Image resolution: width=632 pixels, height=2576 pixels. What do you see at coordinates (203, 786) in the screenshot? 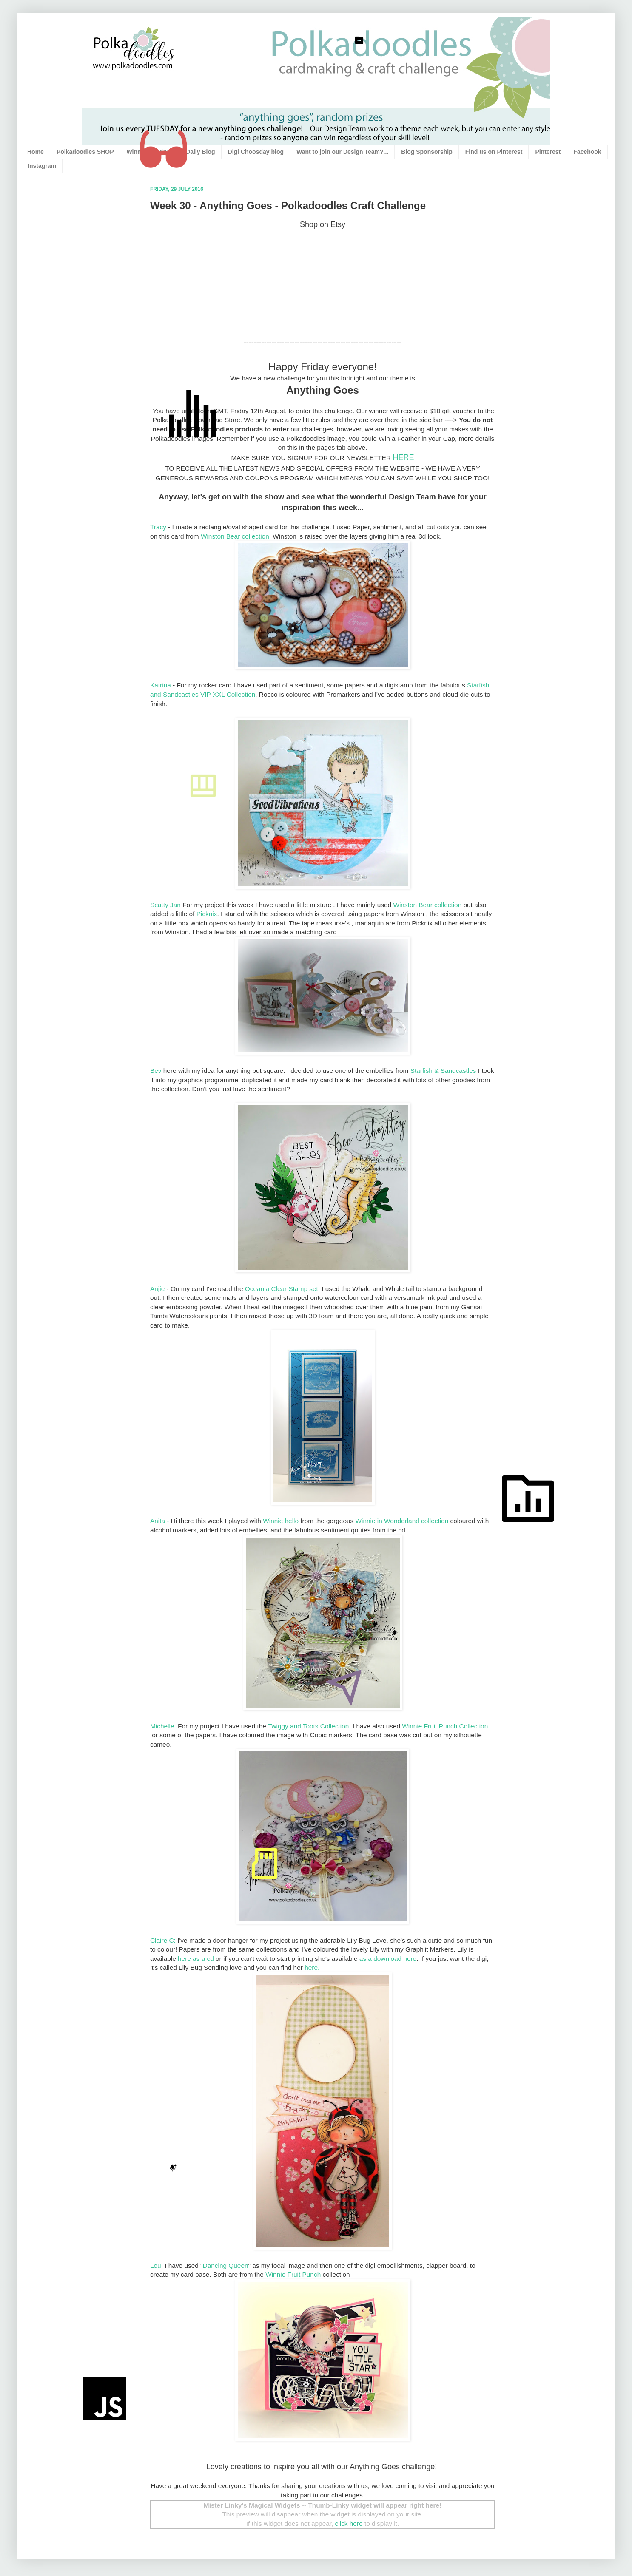
I see `view data in table format` at bounding box center [203, 786].